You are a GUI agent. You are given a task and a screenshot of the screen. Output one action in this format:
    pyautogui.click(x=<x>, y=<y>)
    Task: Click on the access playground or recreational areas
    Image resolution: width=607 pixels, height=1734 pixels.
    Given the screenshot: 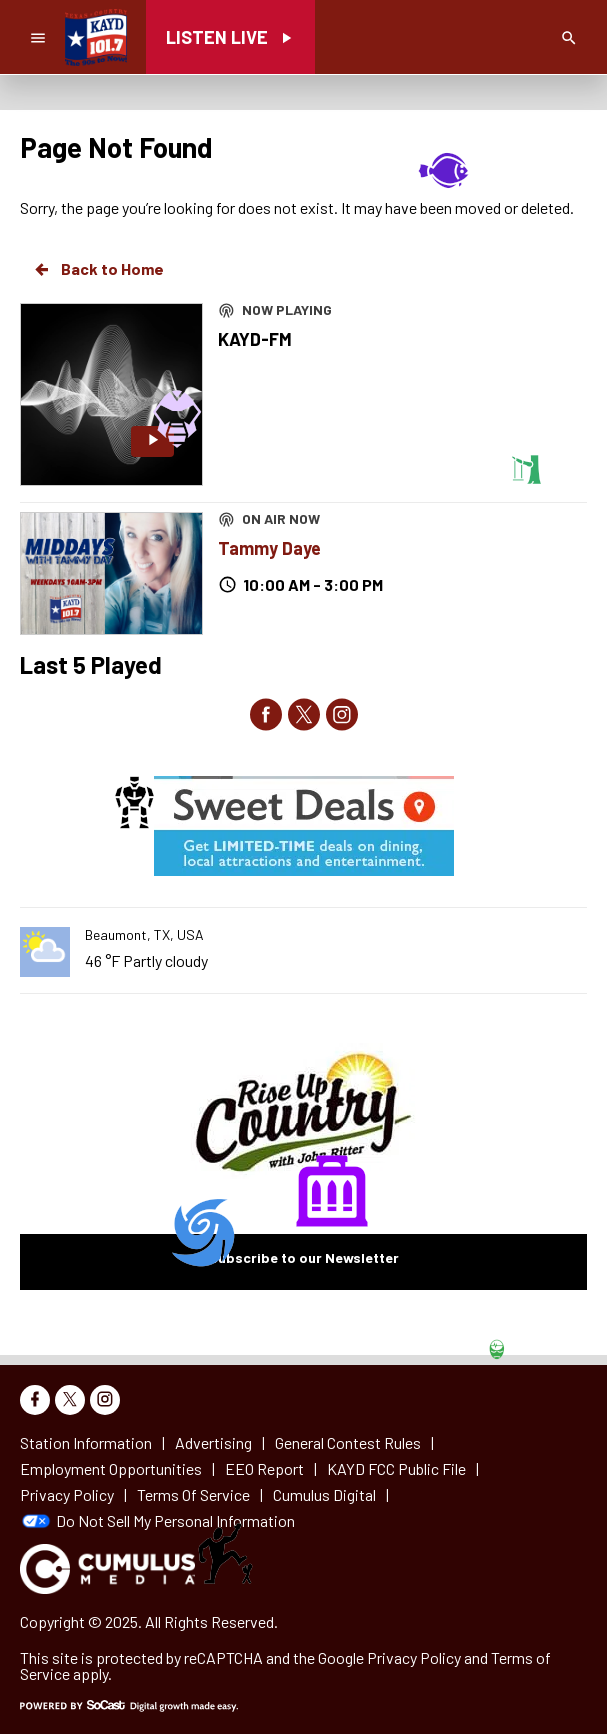 What is the action you would take?
    pyautogui.click(x=526, y=469)
    